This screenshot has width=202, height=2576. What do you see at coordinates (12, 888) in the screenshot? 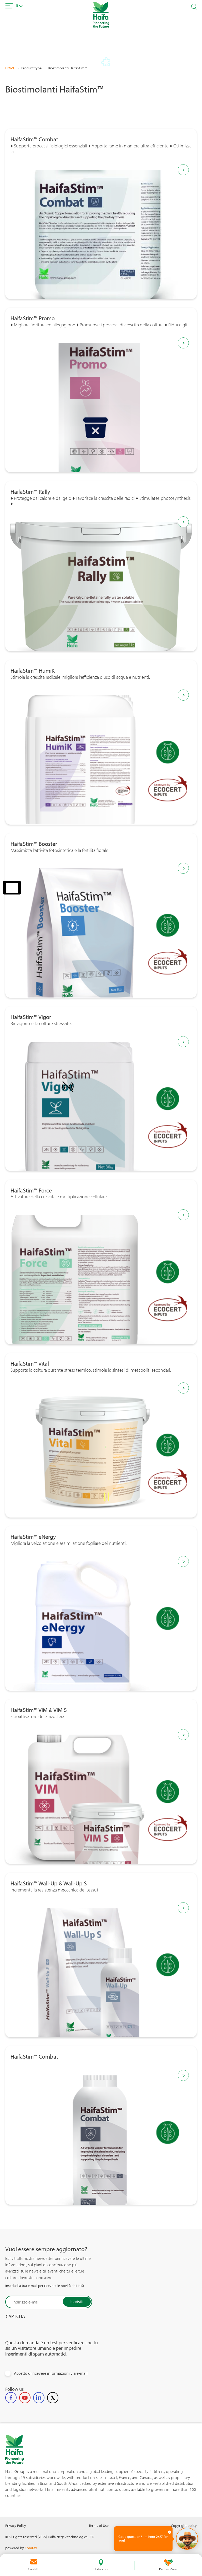
I see `switch to tablet view or layout` at bounding box center [12, 888].